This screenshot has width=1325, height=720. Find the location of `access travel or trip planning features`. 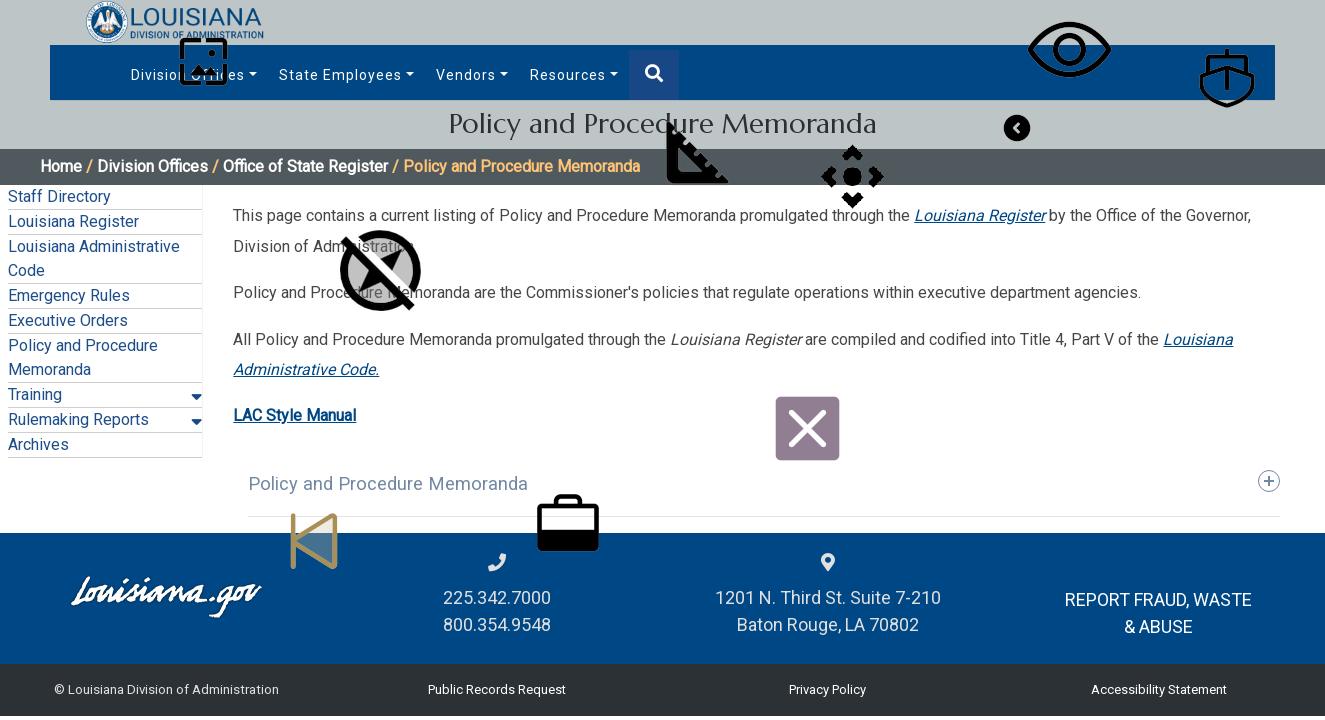

access travel or trip planning features is located at coordinates (568, 525).